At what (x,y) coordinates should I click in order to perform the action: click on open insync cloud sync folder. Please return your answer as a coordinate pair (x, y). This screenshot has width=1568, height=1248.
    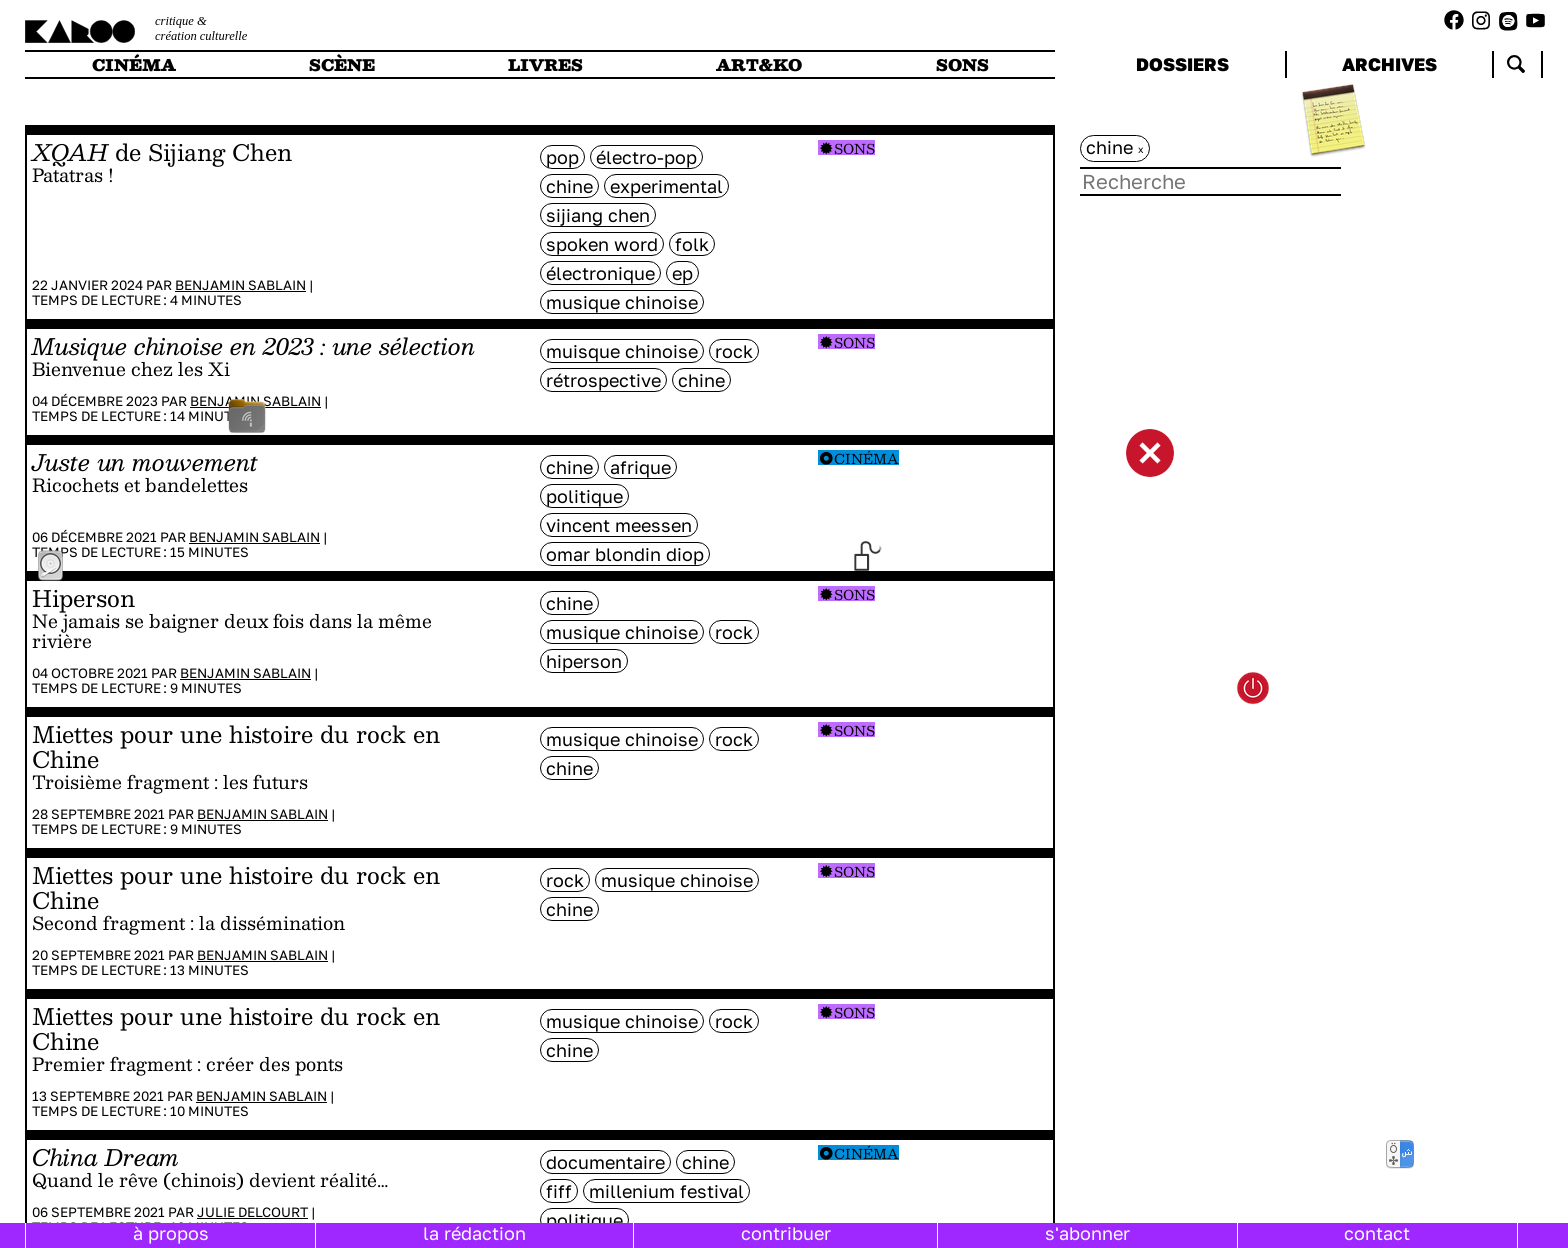
    Looking at the image, I should click on (247, 416).